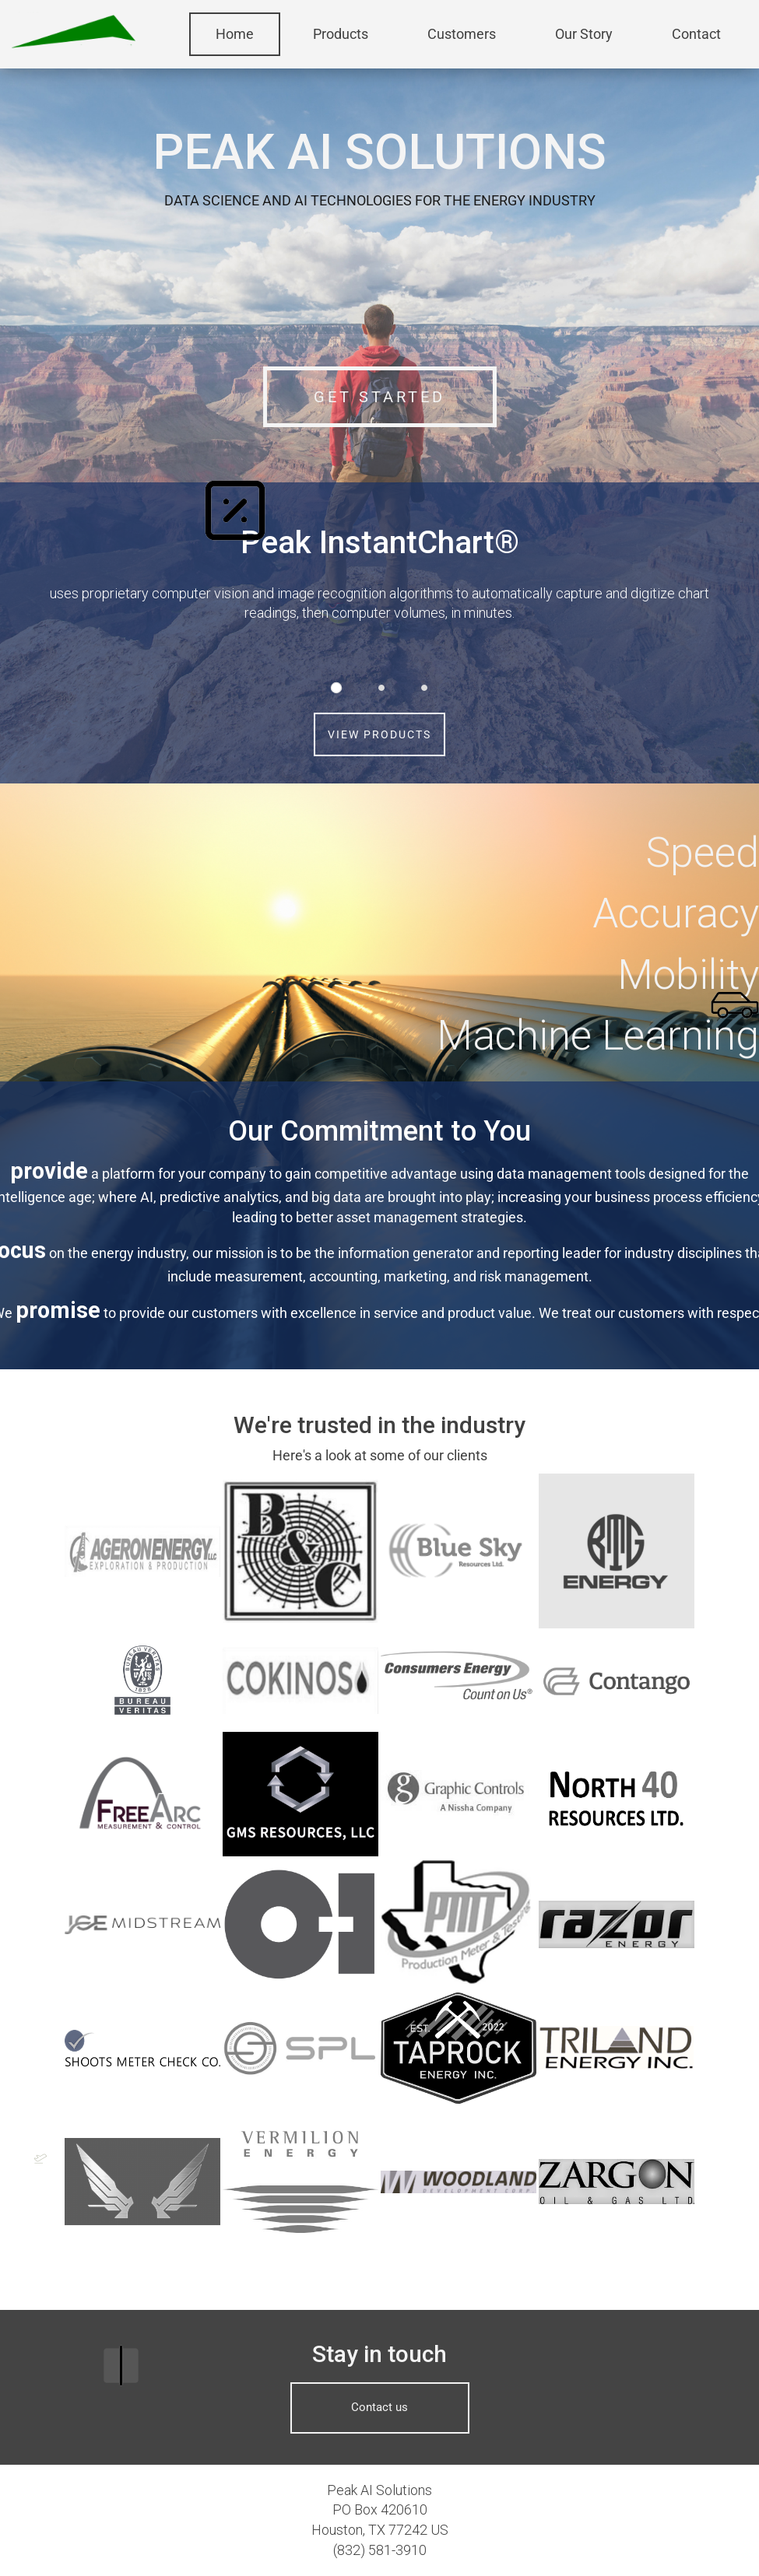 The width and height of the screenshot is (759, 2576). What do you see at coordinates (735, 1004) in the screenshot?
I see `access vehicle or car-related settings` at bounding box center [735, 1004].